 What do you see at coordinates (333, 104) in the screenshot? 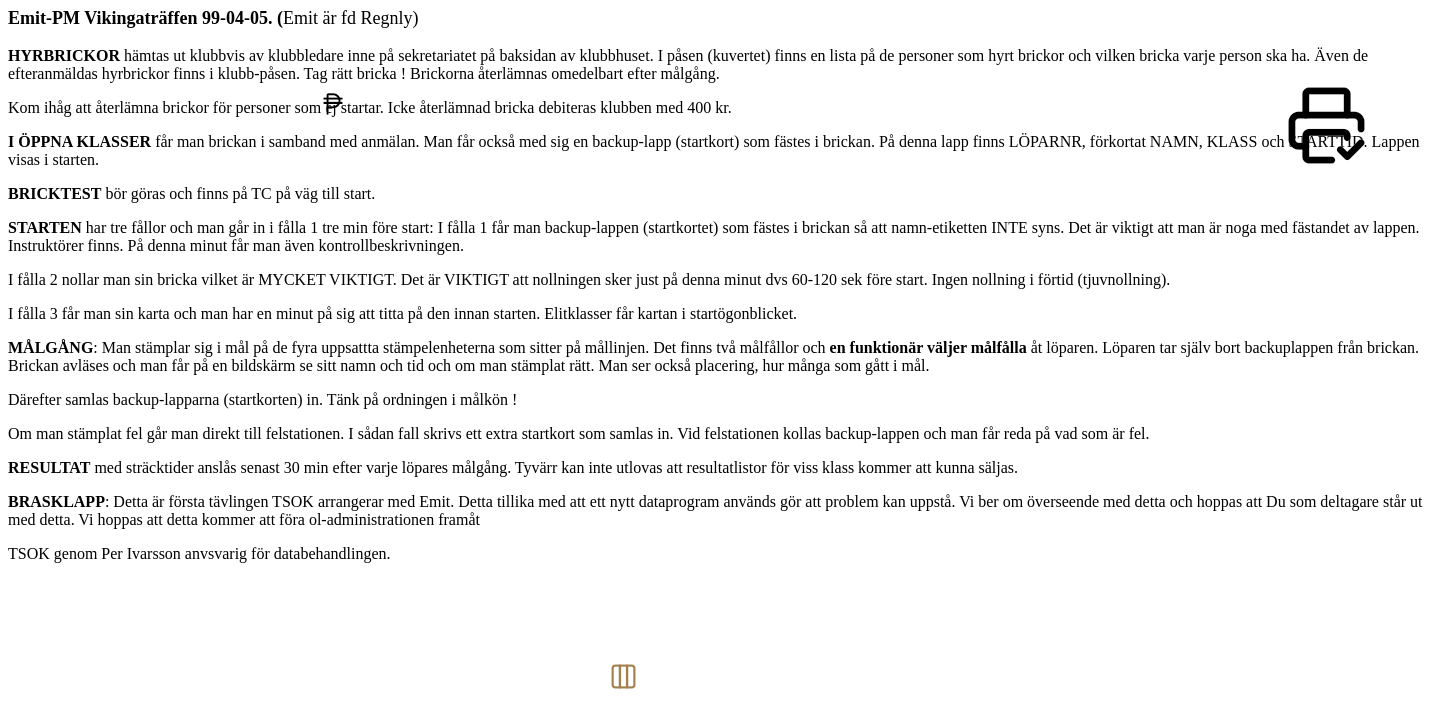
I see `indicates philippine peso currency` at bounding box center [333, 104].